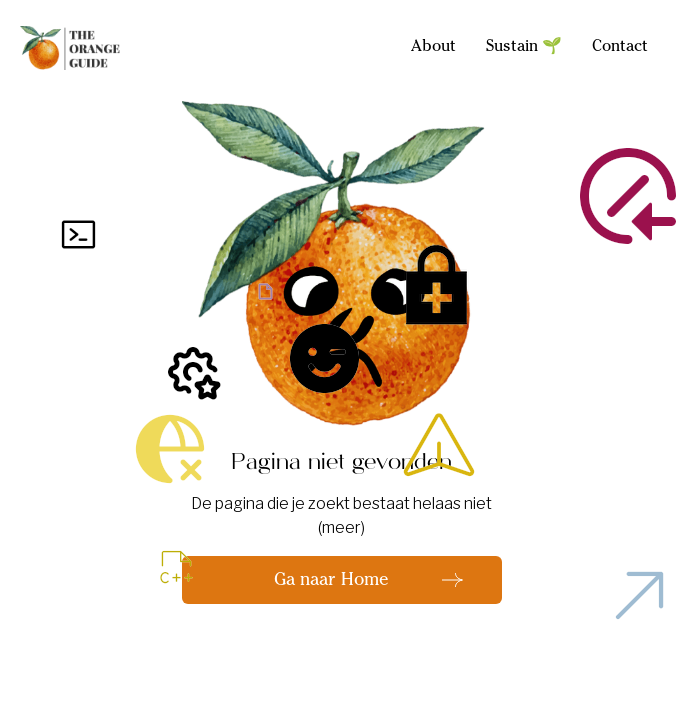 The width and height of the screenshot is (683, 720). Describe the element at coordinates (176, 568) in the screenshot. I see `open a C++ source file` at that location.